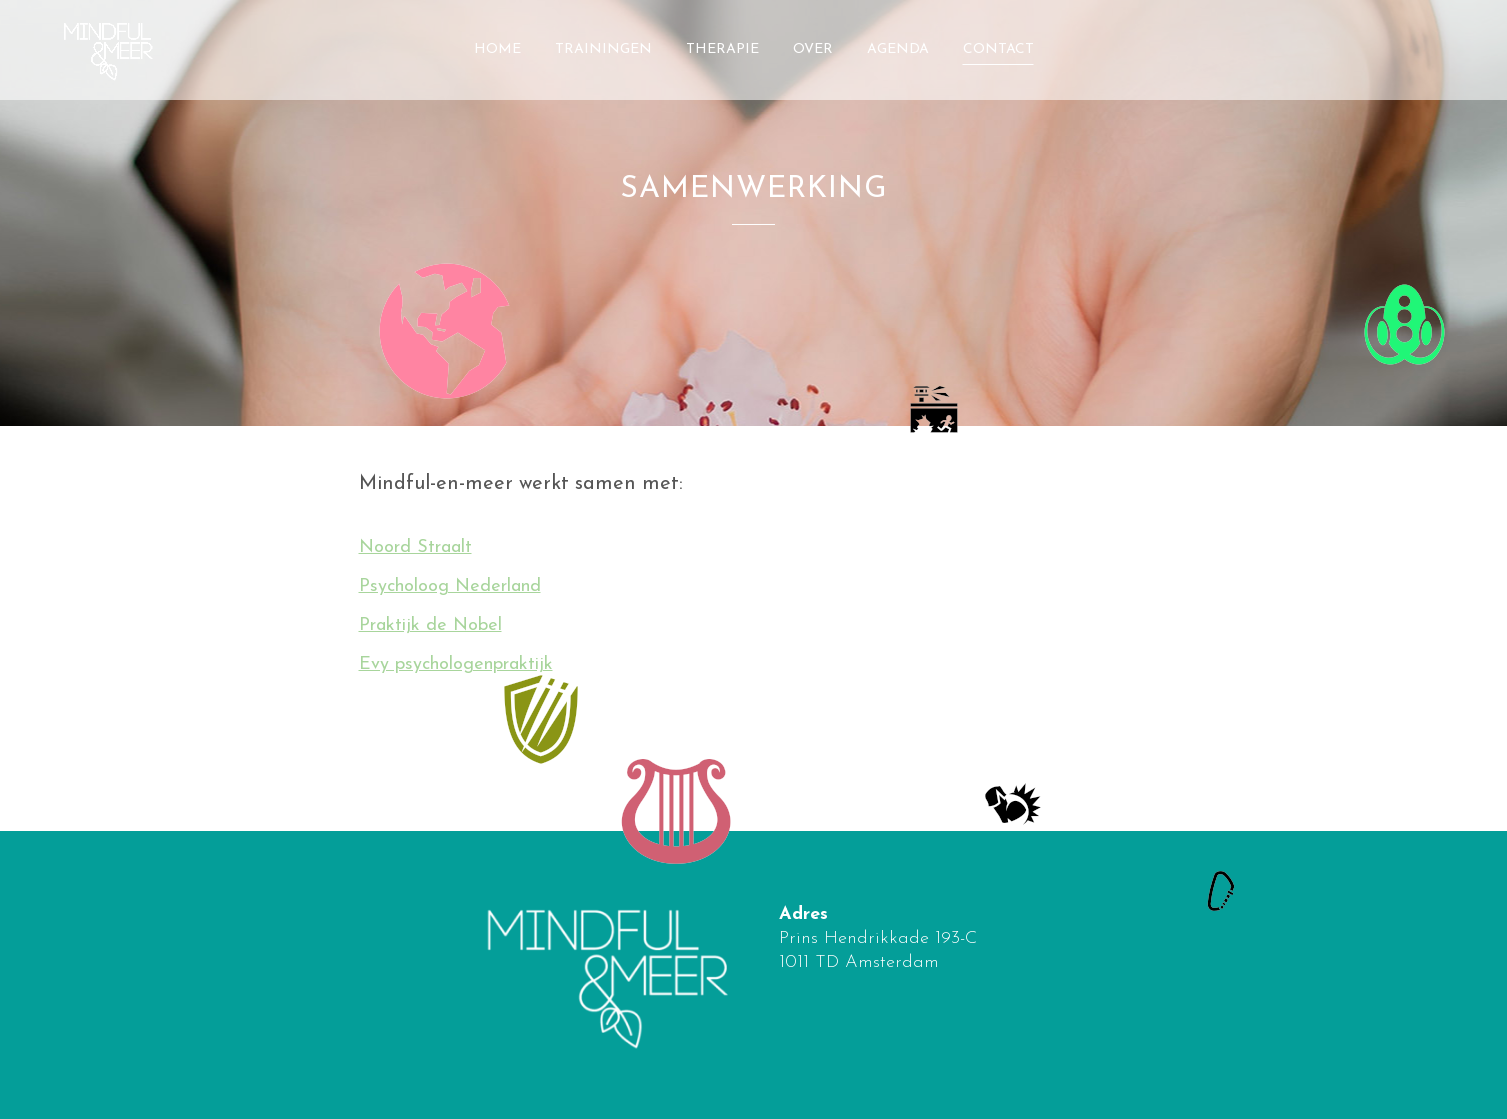 The image size is (1507, 1119). I want to click on activate evasion ability in gameplay, so click(934, 409).